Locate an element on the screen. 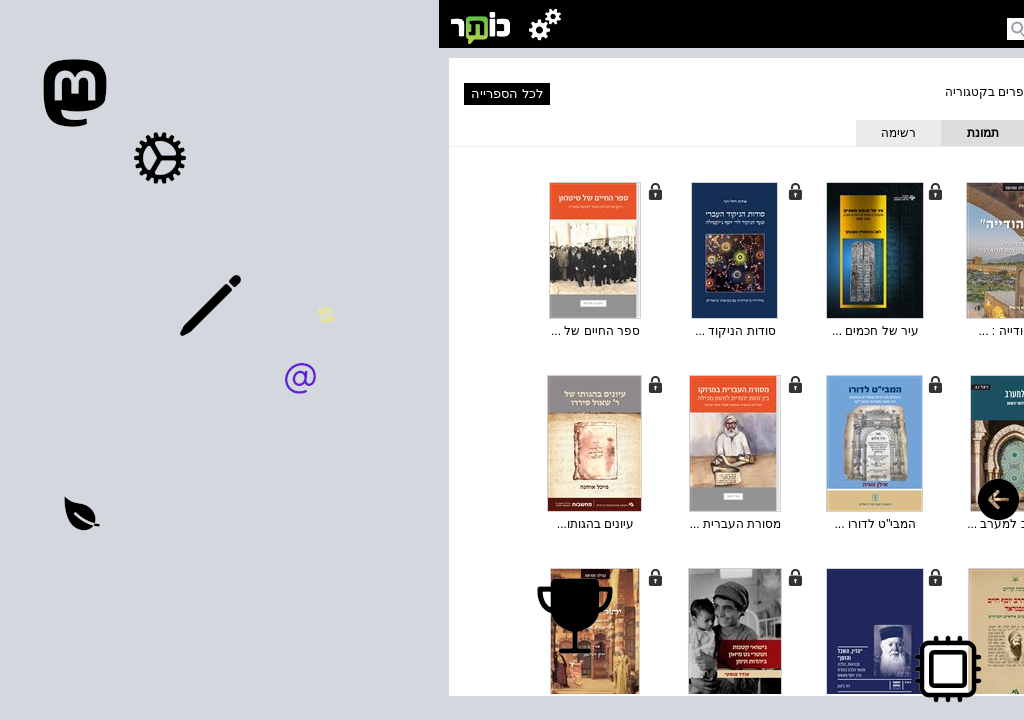 The height and width of the screenshot is (720, 1024). edit content or text is located at coordinates (210, 305).